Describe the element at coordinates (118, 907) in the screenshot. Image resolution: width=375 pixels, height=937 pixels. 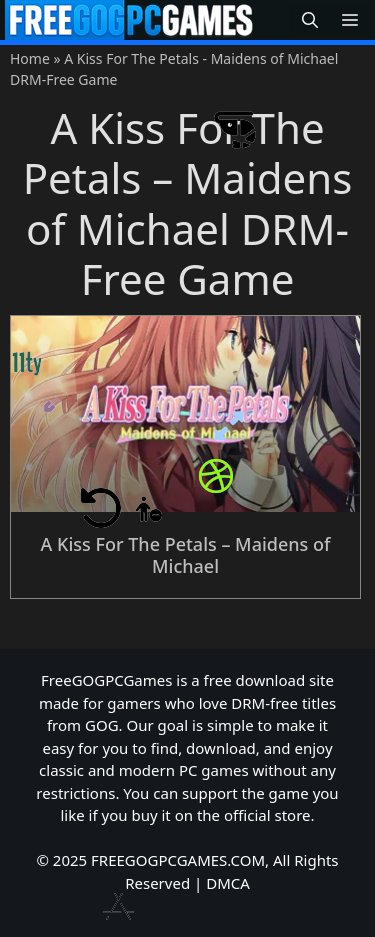
I see `open the app store` at that location.